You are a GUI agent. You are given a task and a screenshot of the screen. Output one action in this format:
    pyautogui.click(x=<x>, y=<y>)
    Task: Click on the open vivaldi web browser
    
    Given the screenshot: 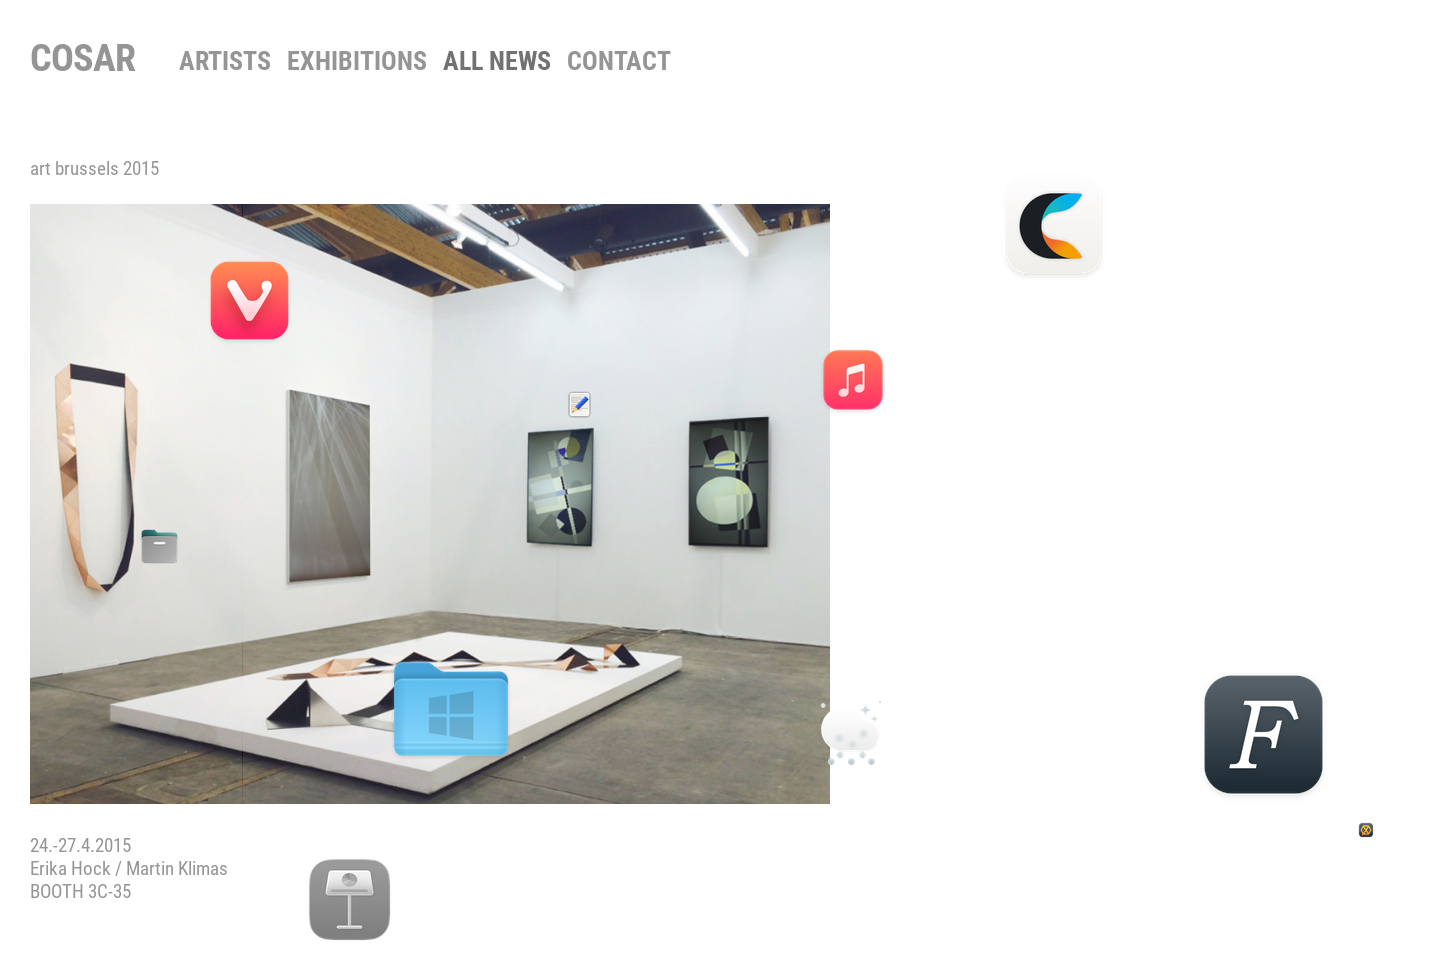 What is the action you would take?
    pyautogui.click(x=249, y=300)
    